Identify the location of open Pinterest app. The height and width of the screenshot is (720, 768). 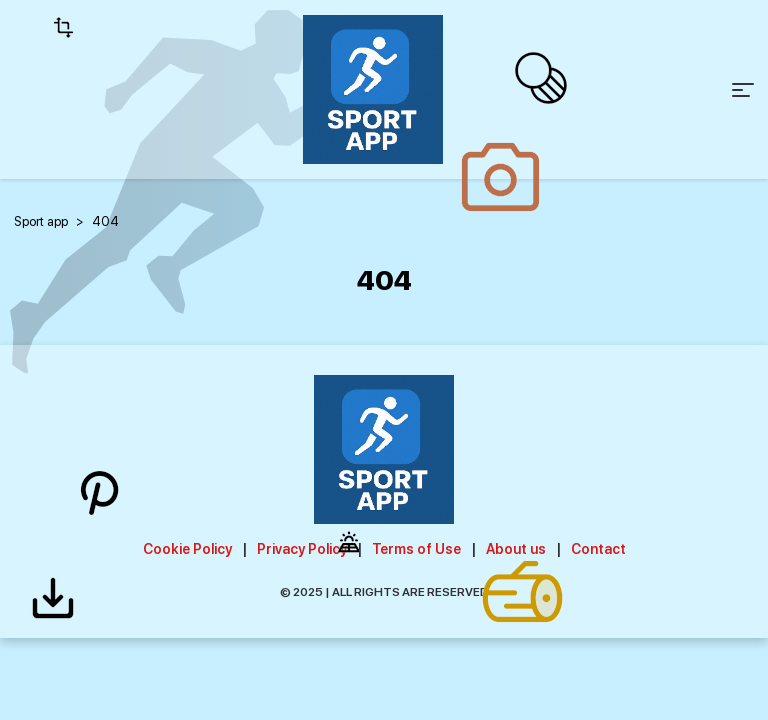
(98, 493).